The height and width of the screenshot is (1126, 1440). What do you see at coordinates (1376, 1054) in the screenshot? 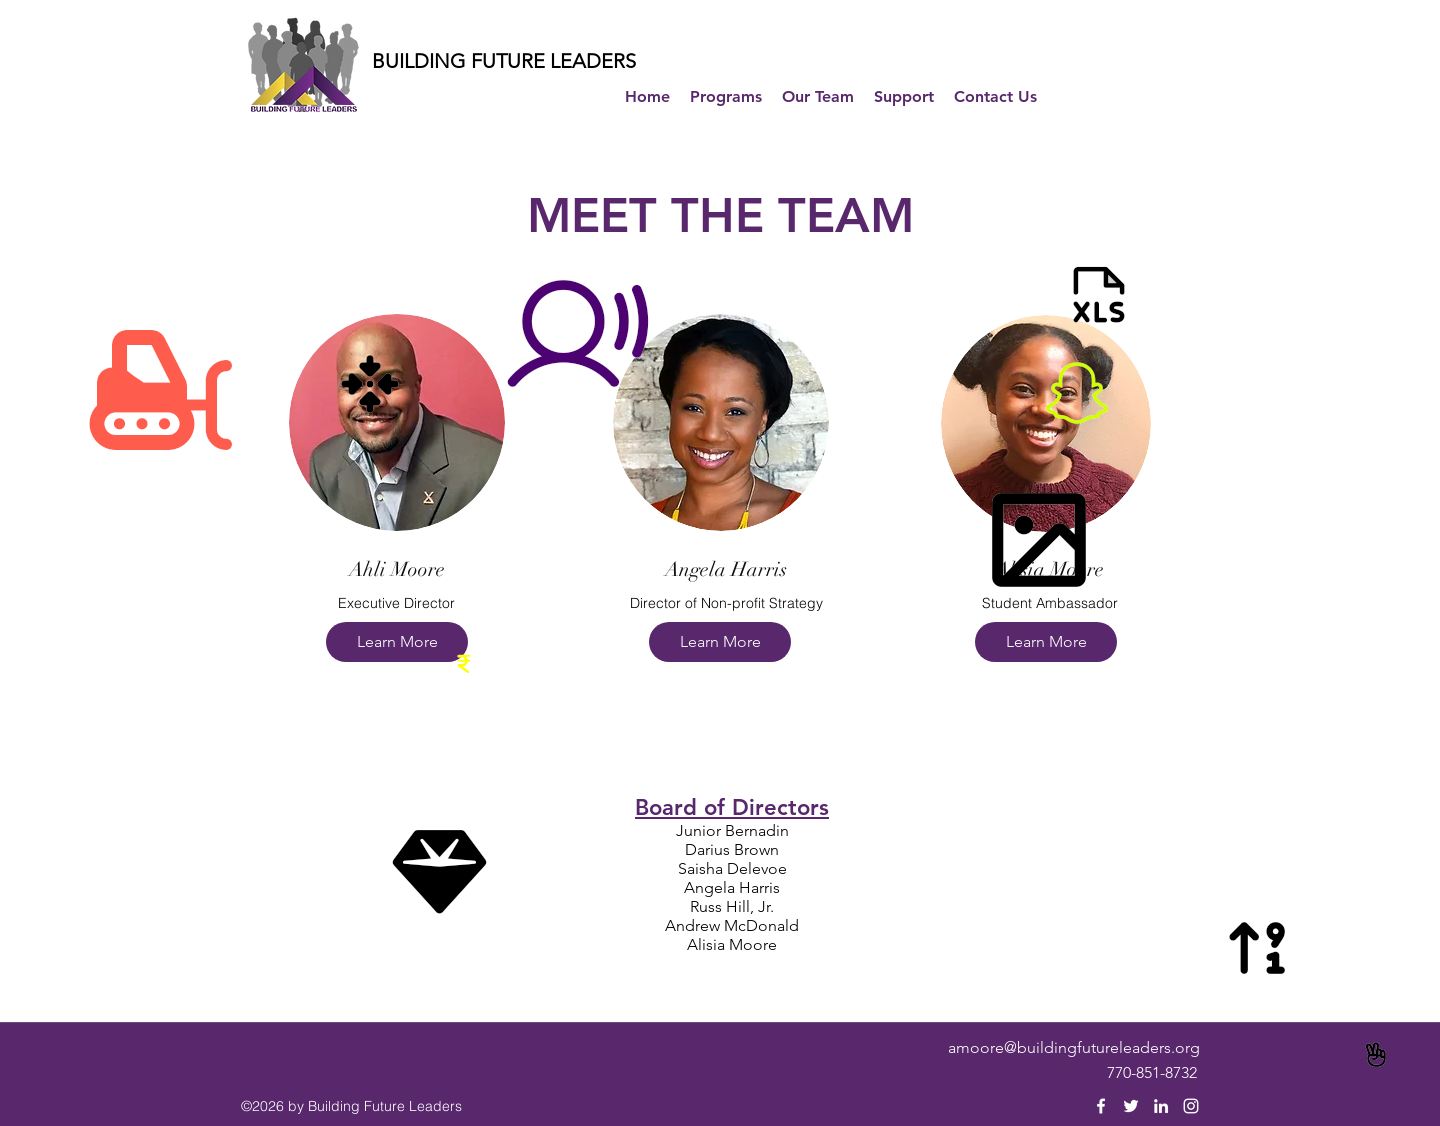
I see `peace sign or victory gesture` at bounding box center [1376, 1054].